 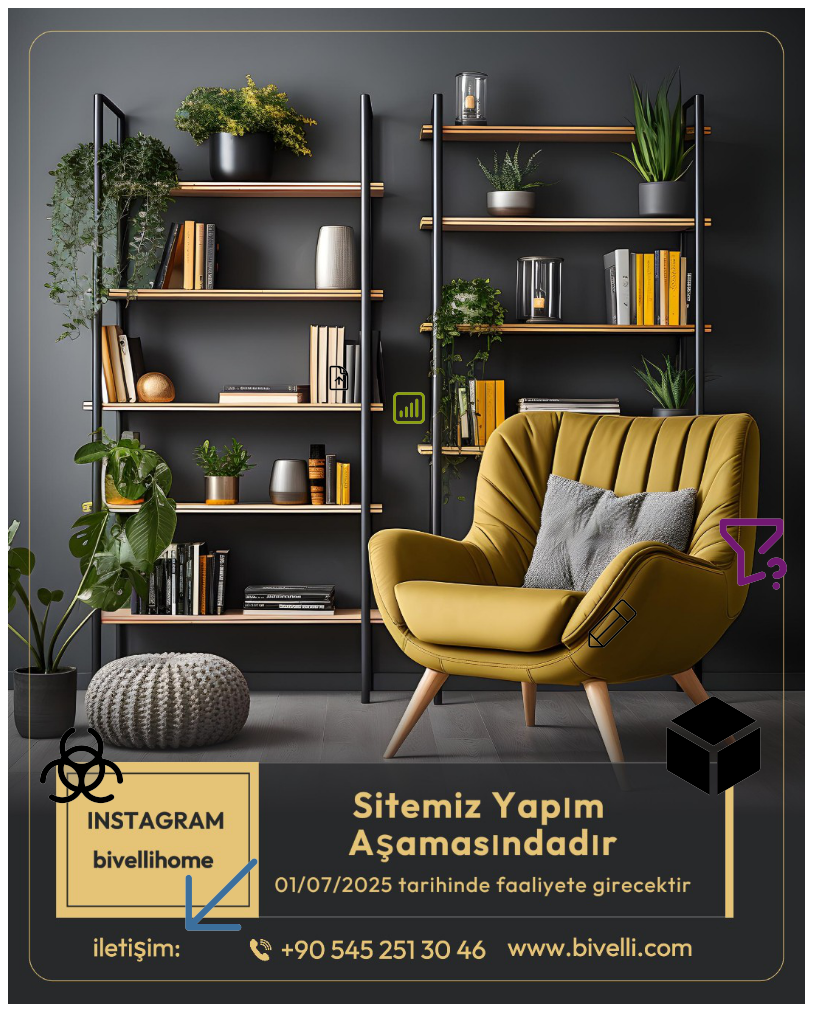 I want to click on view 3D model or object, so click(x=713, y=746).